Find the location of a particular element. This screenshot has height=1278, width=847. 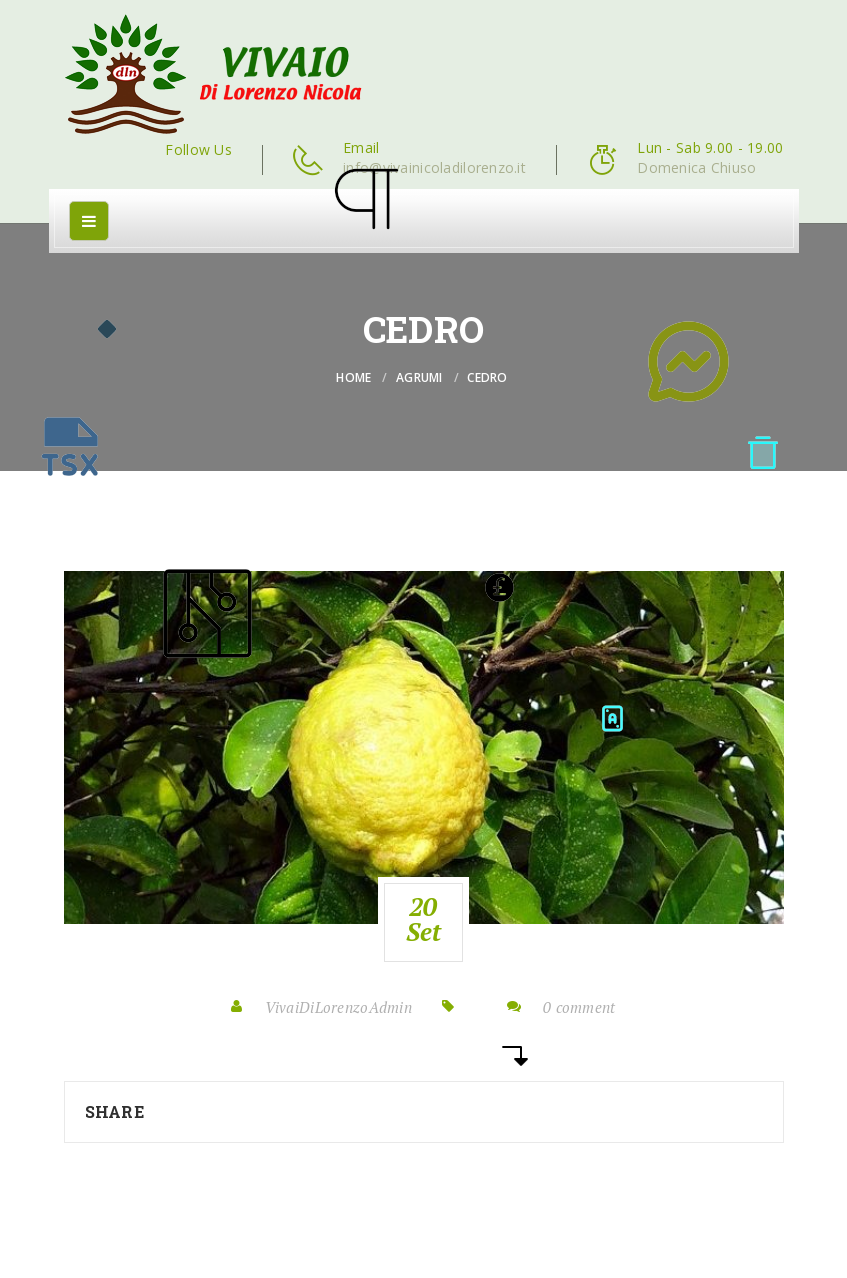

delete selected item is located at coordinates (763, 454).